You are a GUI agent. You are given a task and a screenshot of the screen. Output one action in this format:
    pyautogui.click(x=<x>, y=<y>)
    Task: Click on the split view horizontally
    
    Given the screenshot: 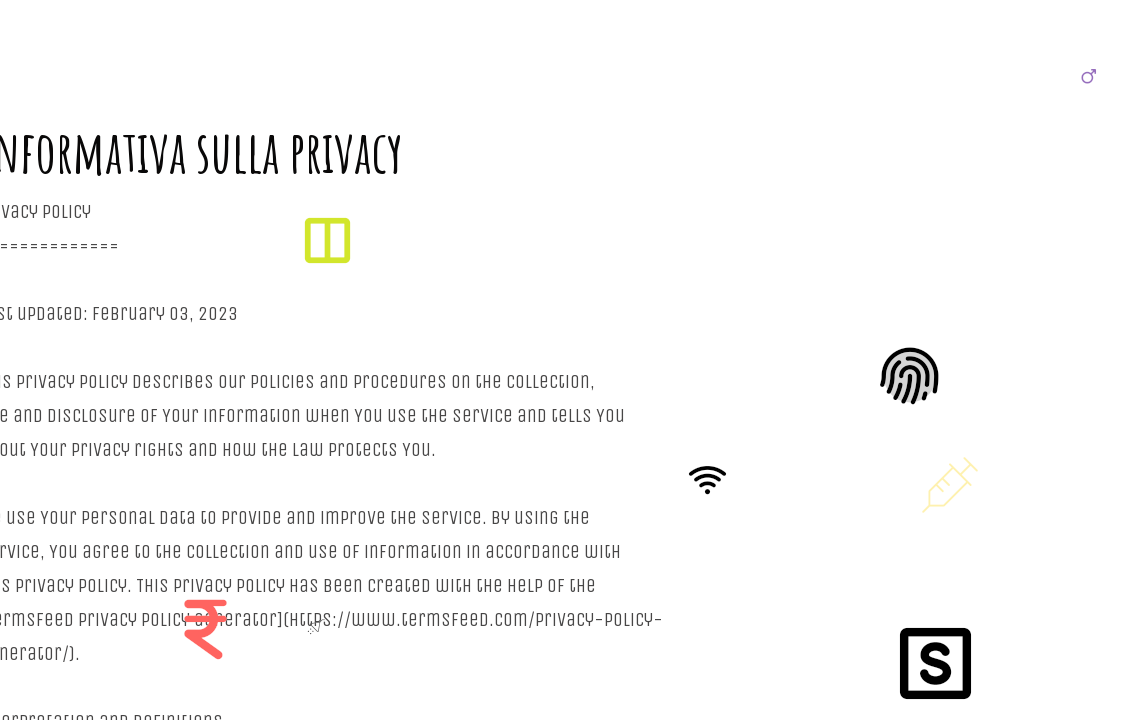 What is the action you would take?
    pyautogui.click(x=327, y=240)
    